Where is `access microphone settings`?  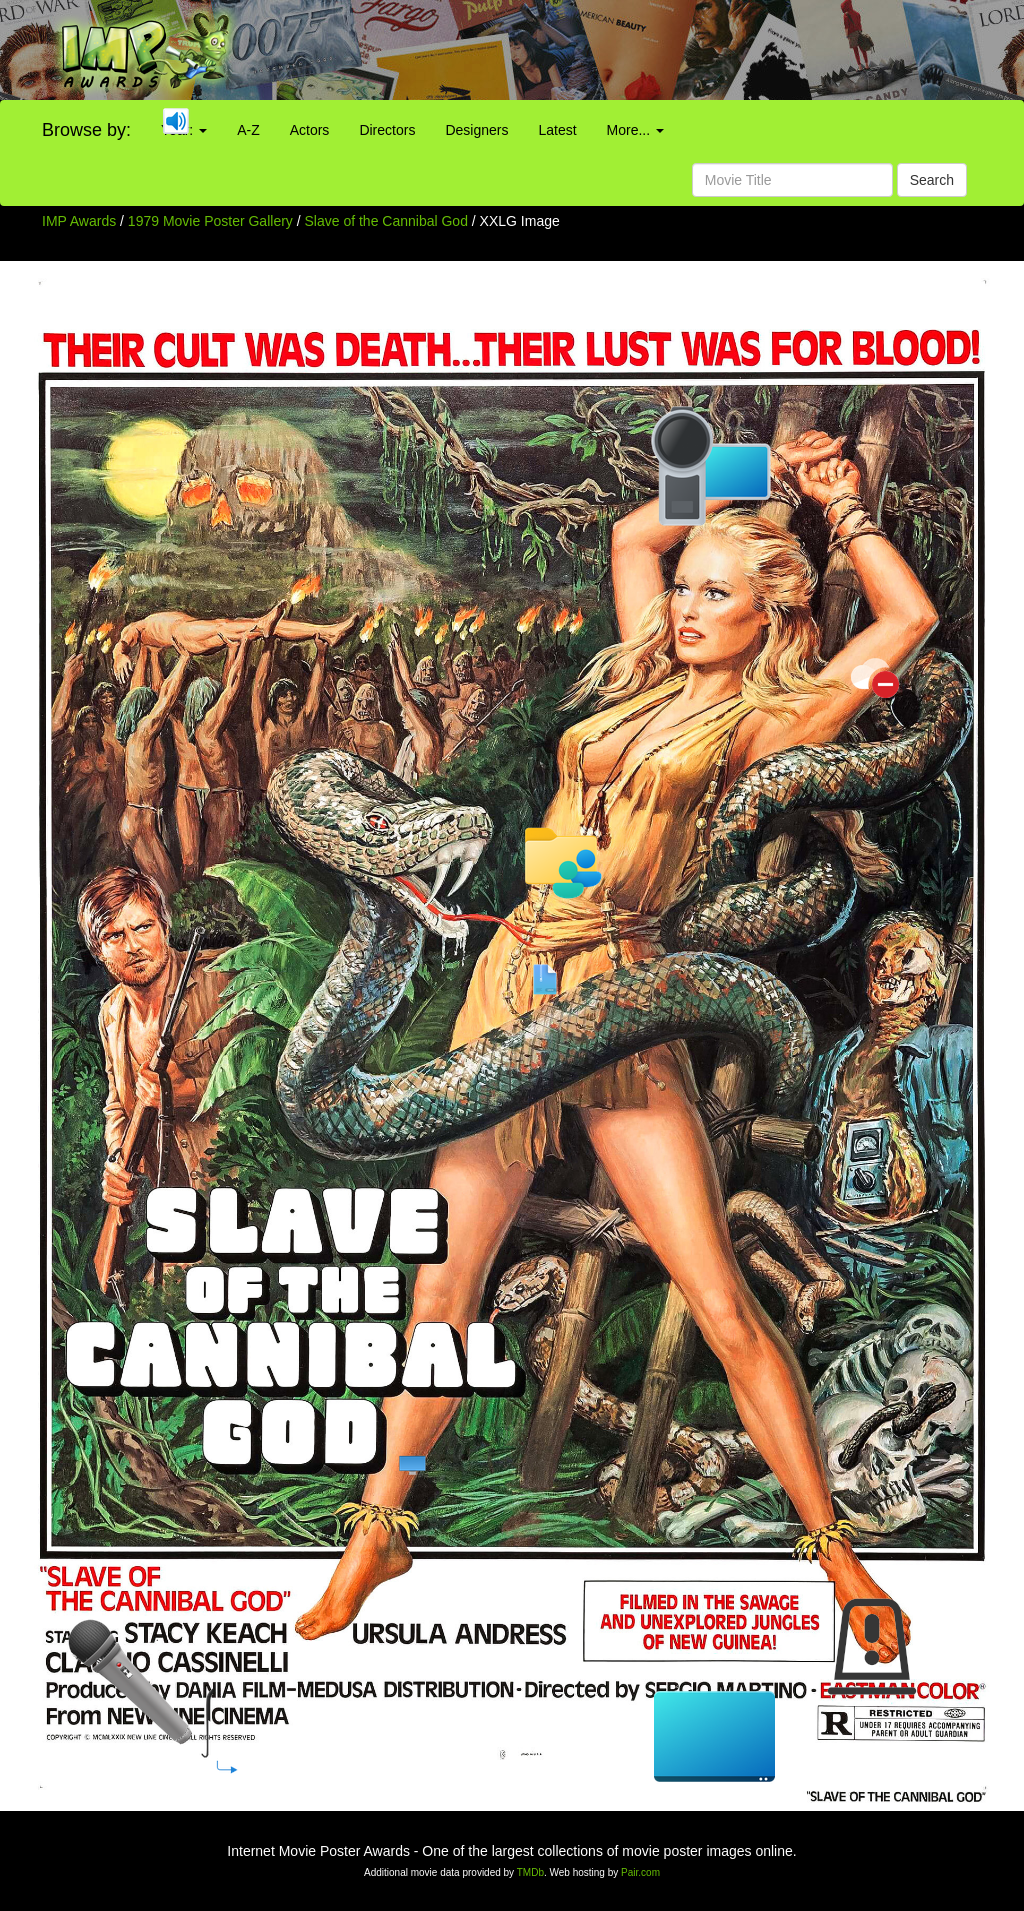 access microphone settings is located at coordinates (140, 1692).